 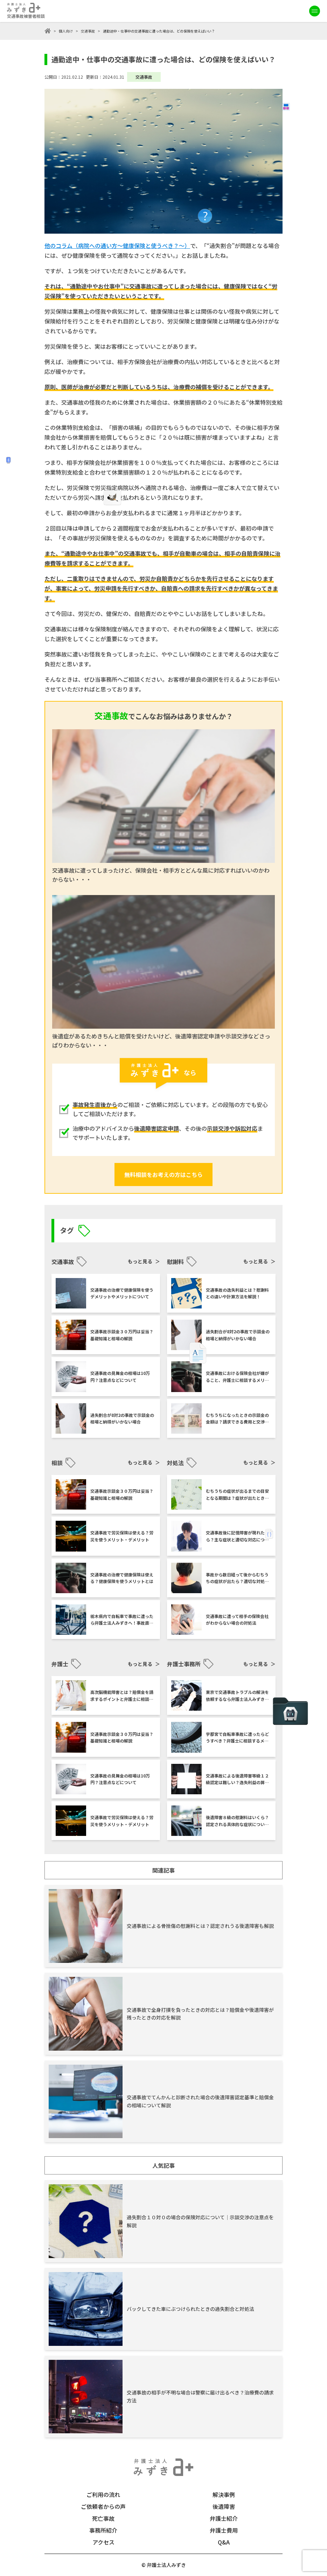 What do you see at coordinates (198, 1353) in the screenshot?
I see `open a text document file` at bounding box center [198, 1353].